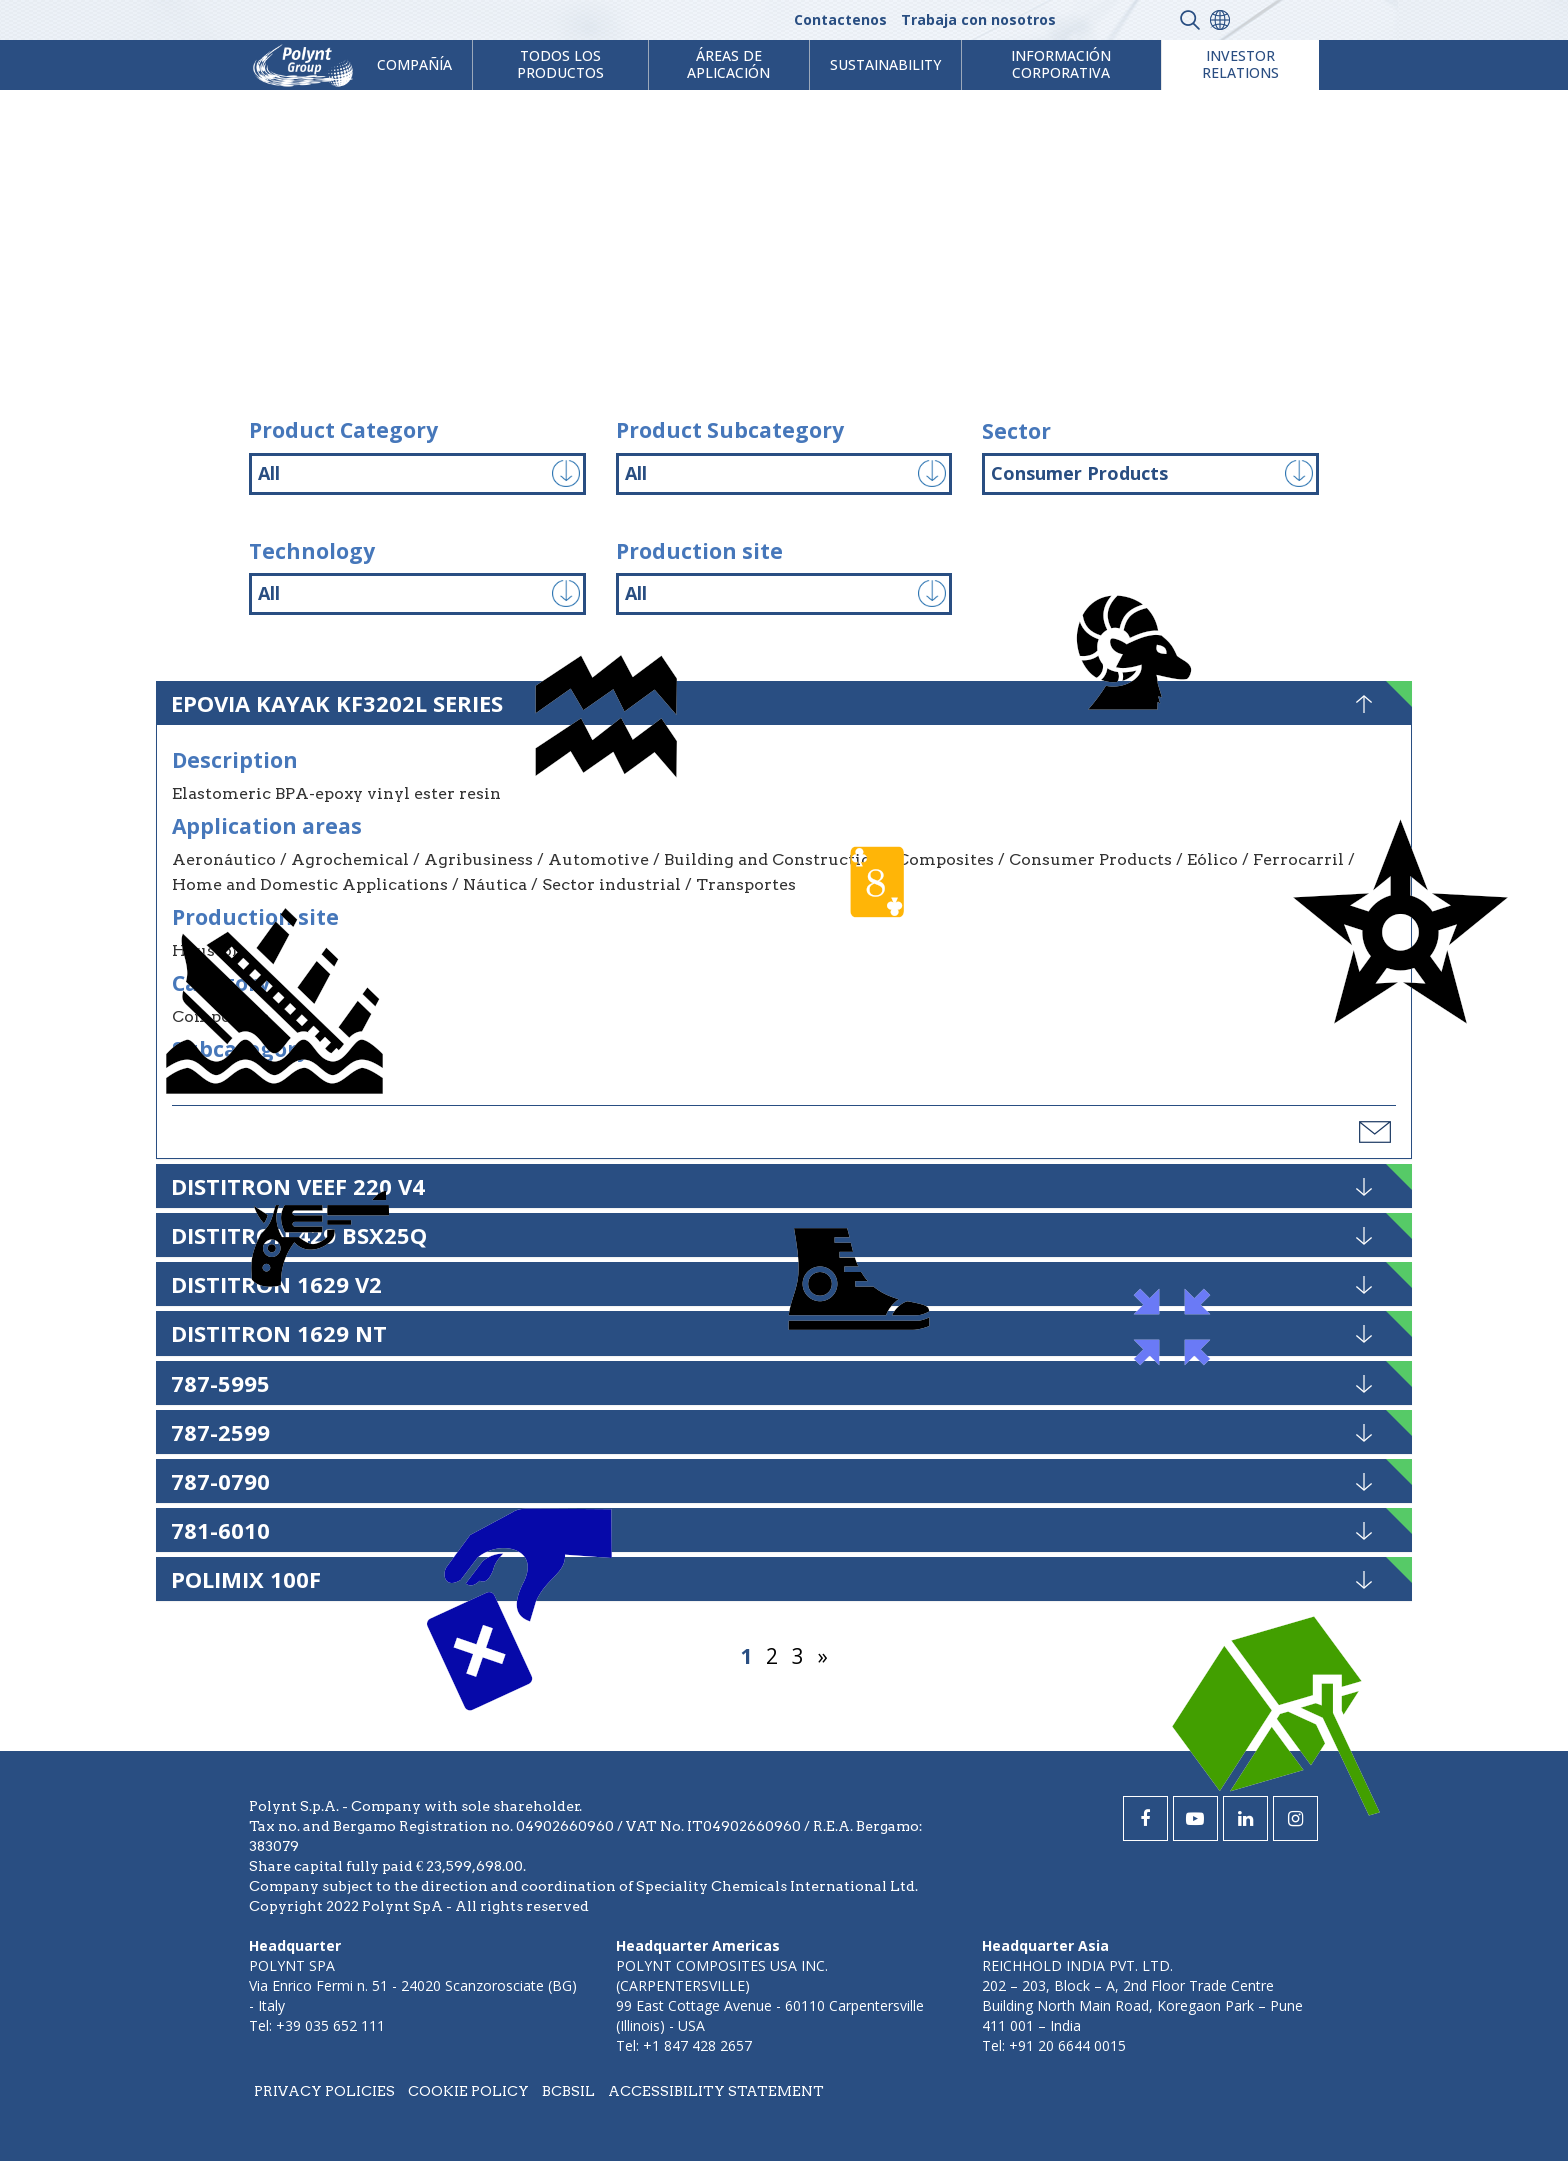  What do you see at coordinates (606, 715) in the screenshot?
I see `aquarius zodiac sign indicator` at bounding box center [606, 715].